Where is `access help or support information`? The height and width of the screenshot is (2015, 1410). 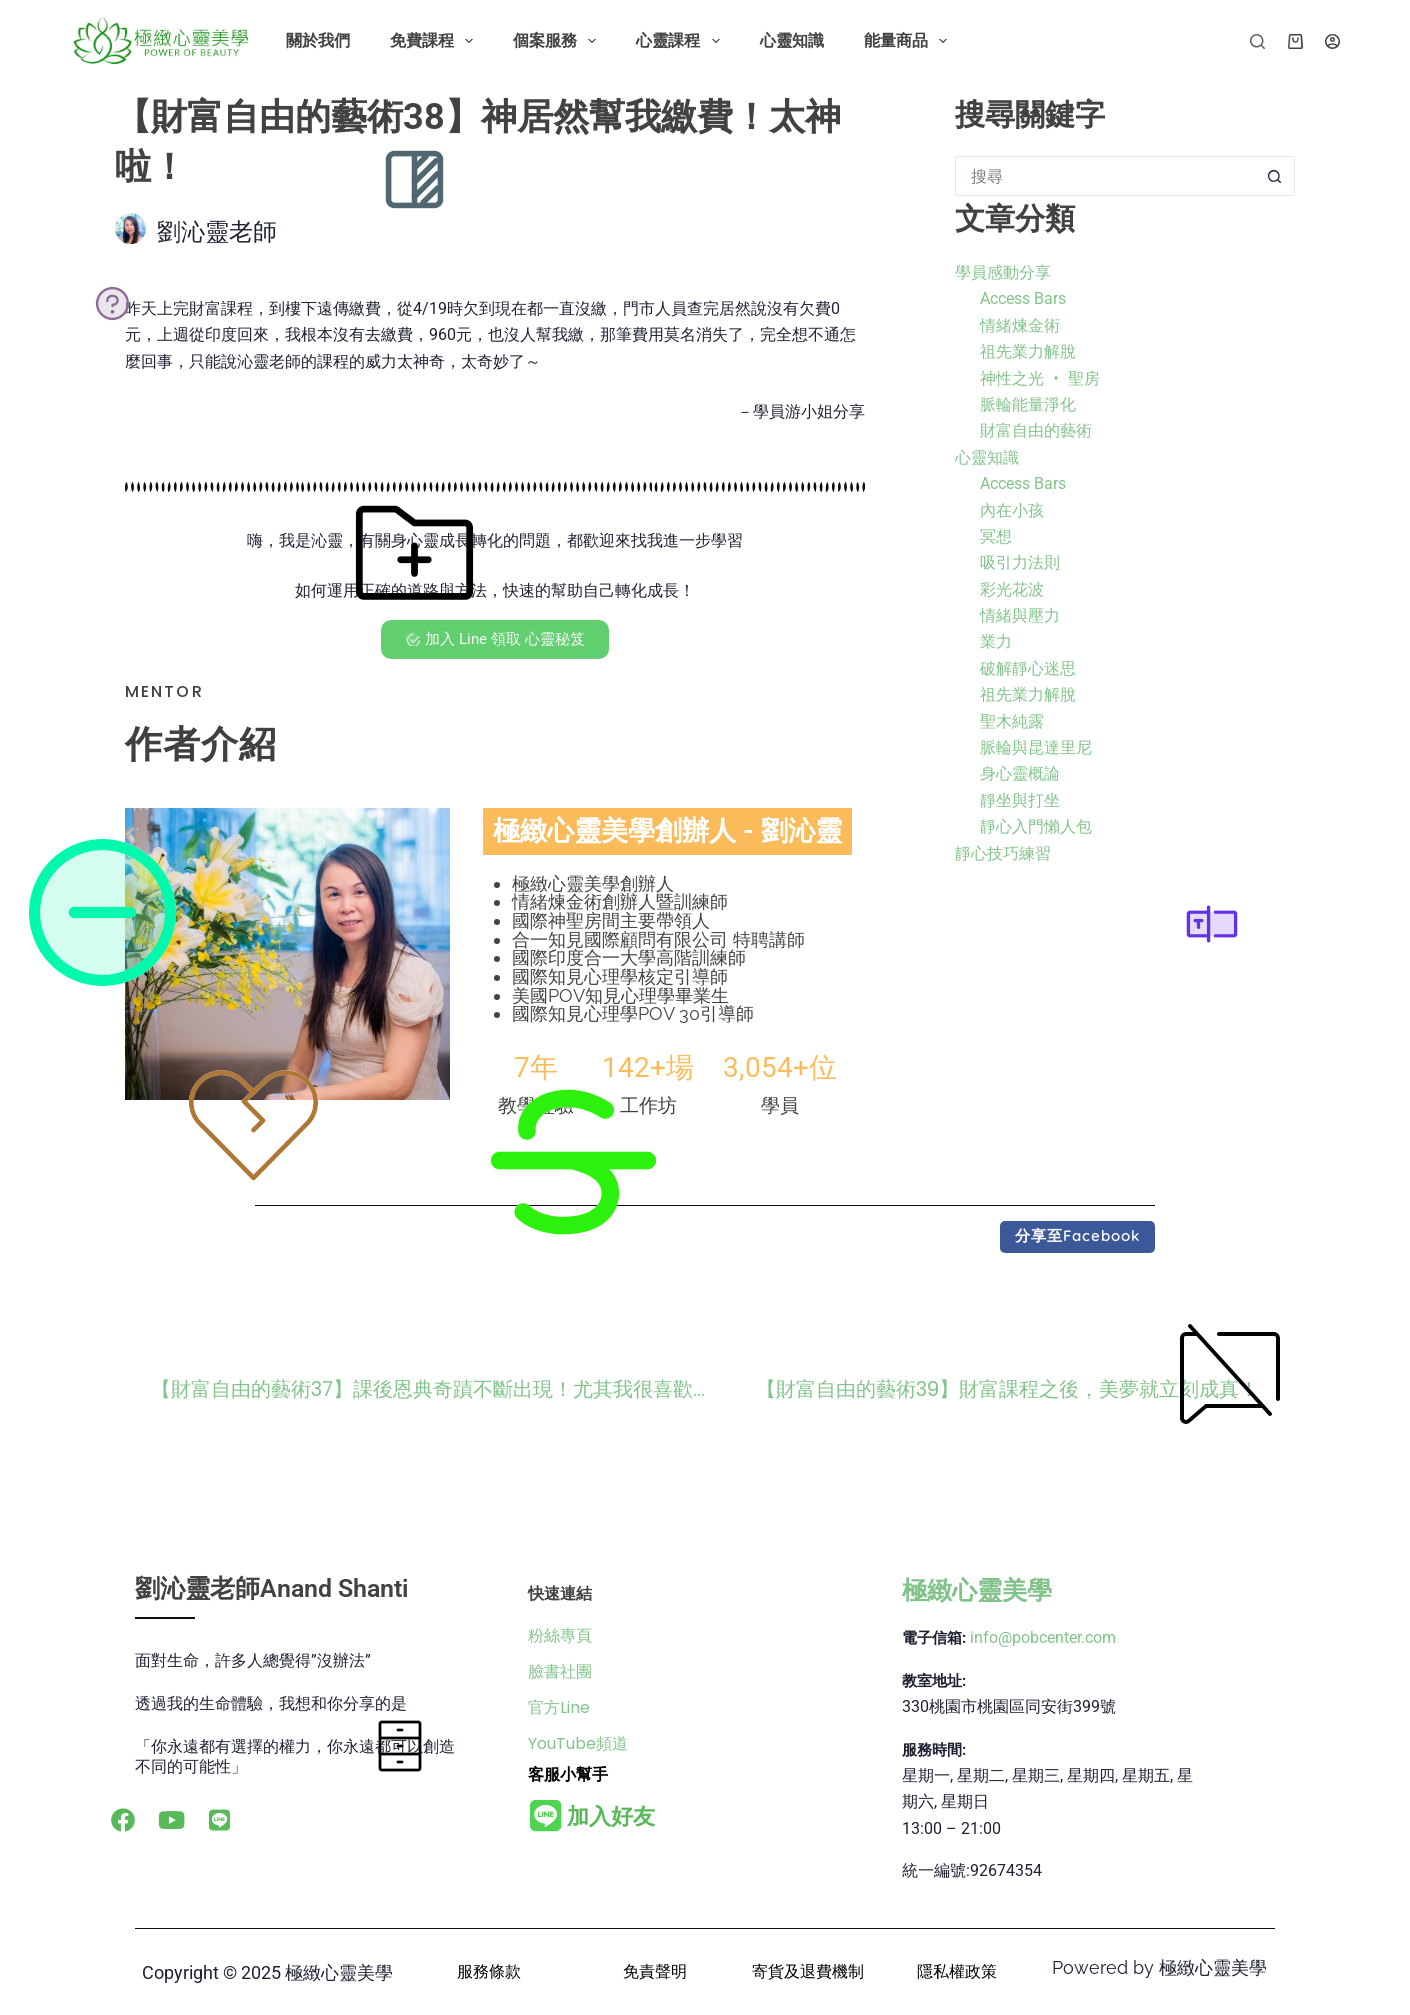
access help or support information is located at coordinates (112, 303).